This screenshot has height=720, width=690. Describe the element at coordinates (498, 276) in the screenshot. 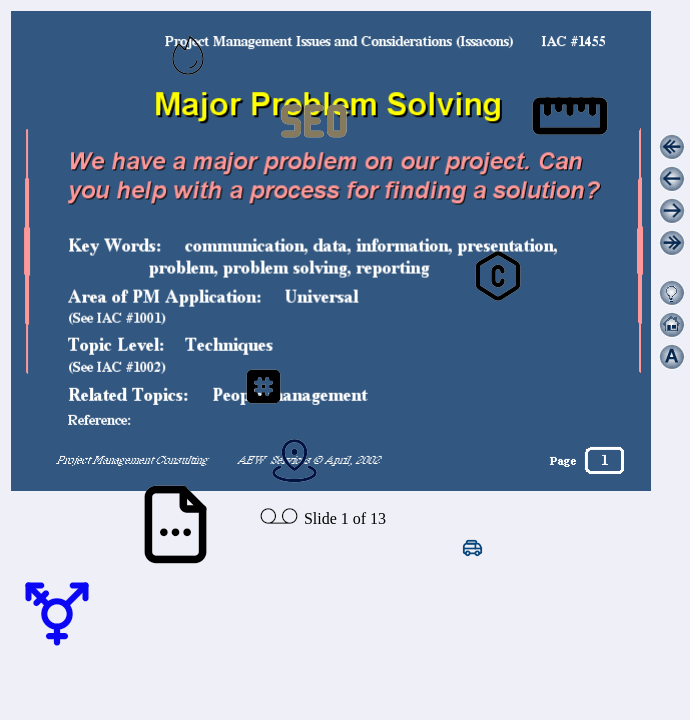

I see `indicates copyright status or protected content` at that location.